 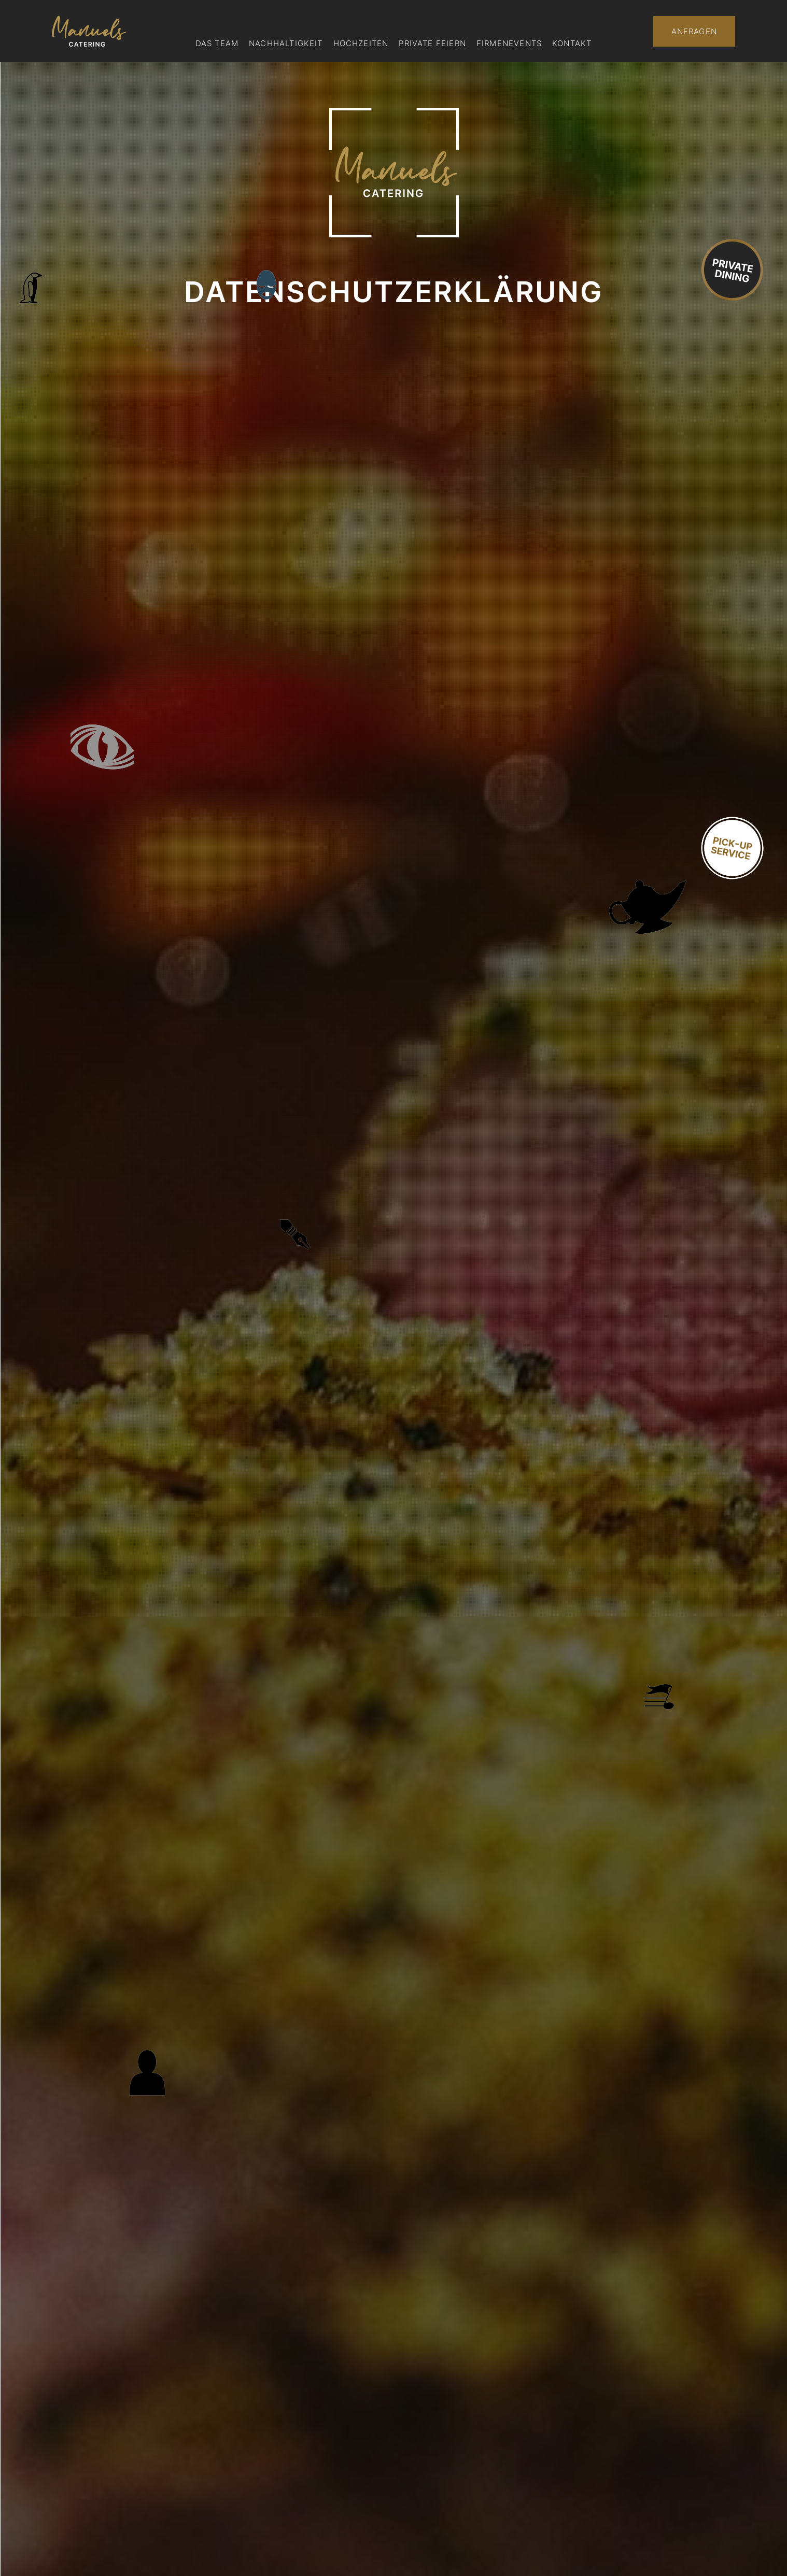 What do you see at coordinates (295, 1234) in the screenshot?
I see `compose a new document or note` at bounding box center [295, 1234].